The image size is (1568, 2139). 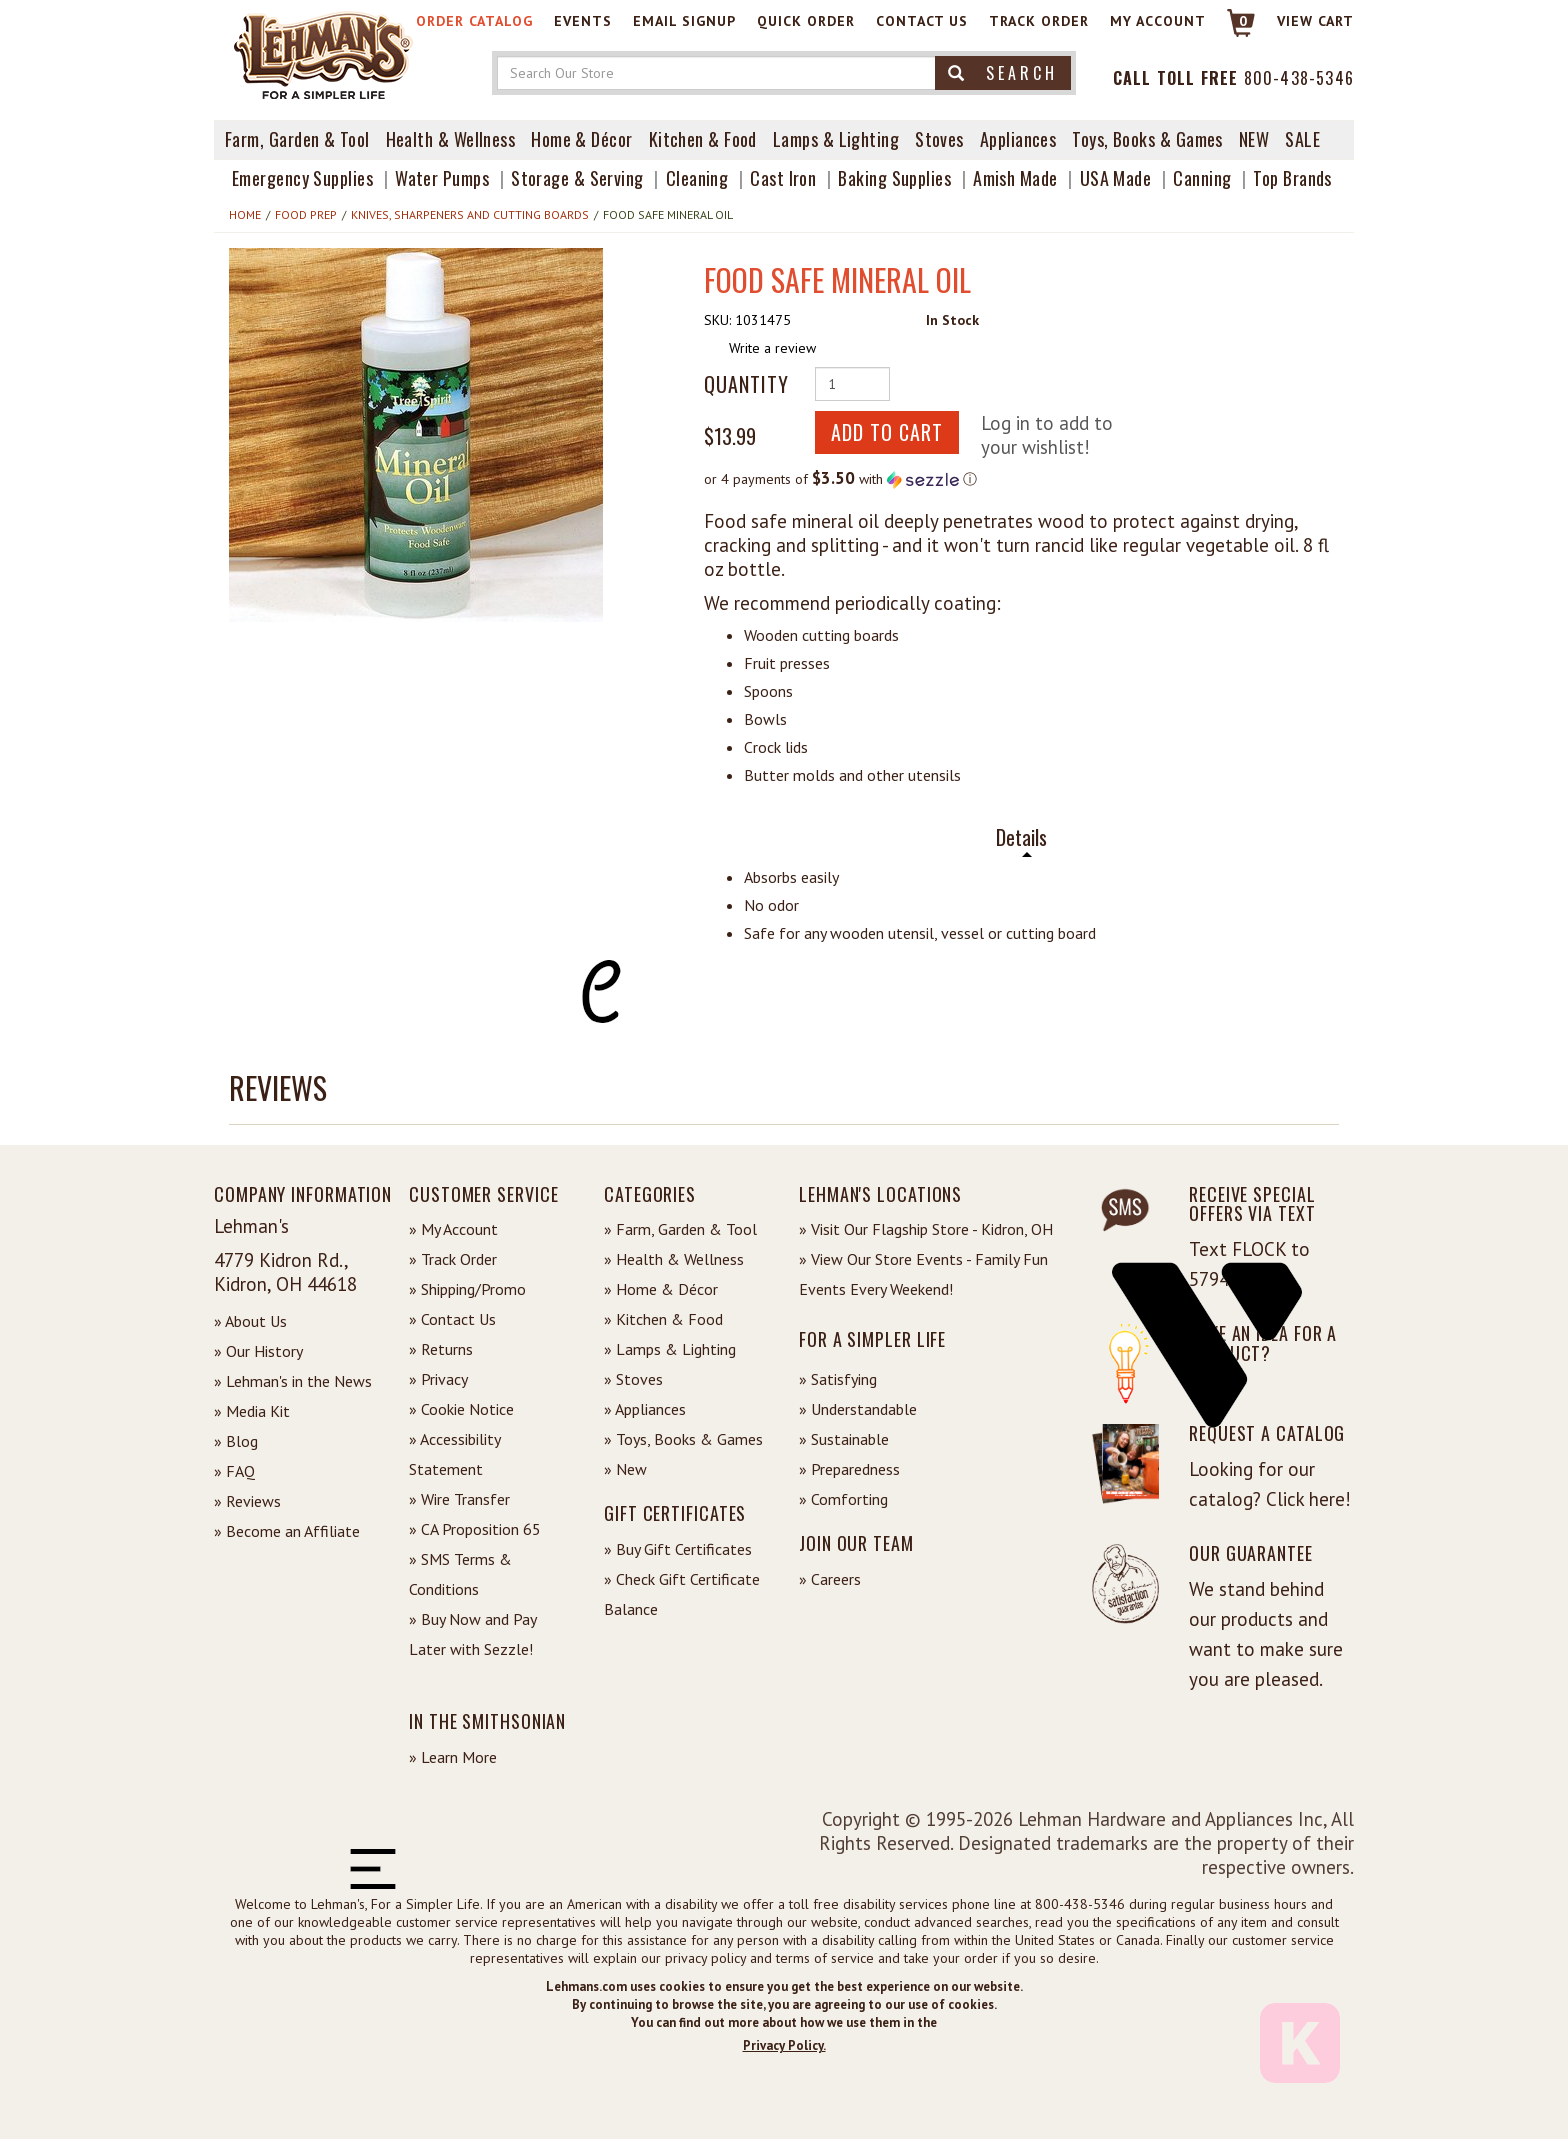 What do you see at coordinates (373, 1869) in the screenshot?
I see `open navigation menu` at bounding box center [373, 1869].